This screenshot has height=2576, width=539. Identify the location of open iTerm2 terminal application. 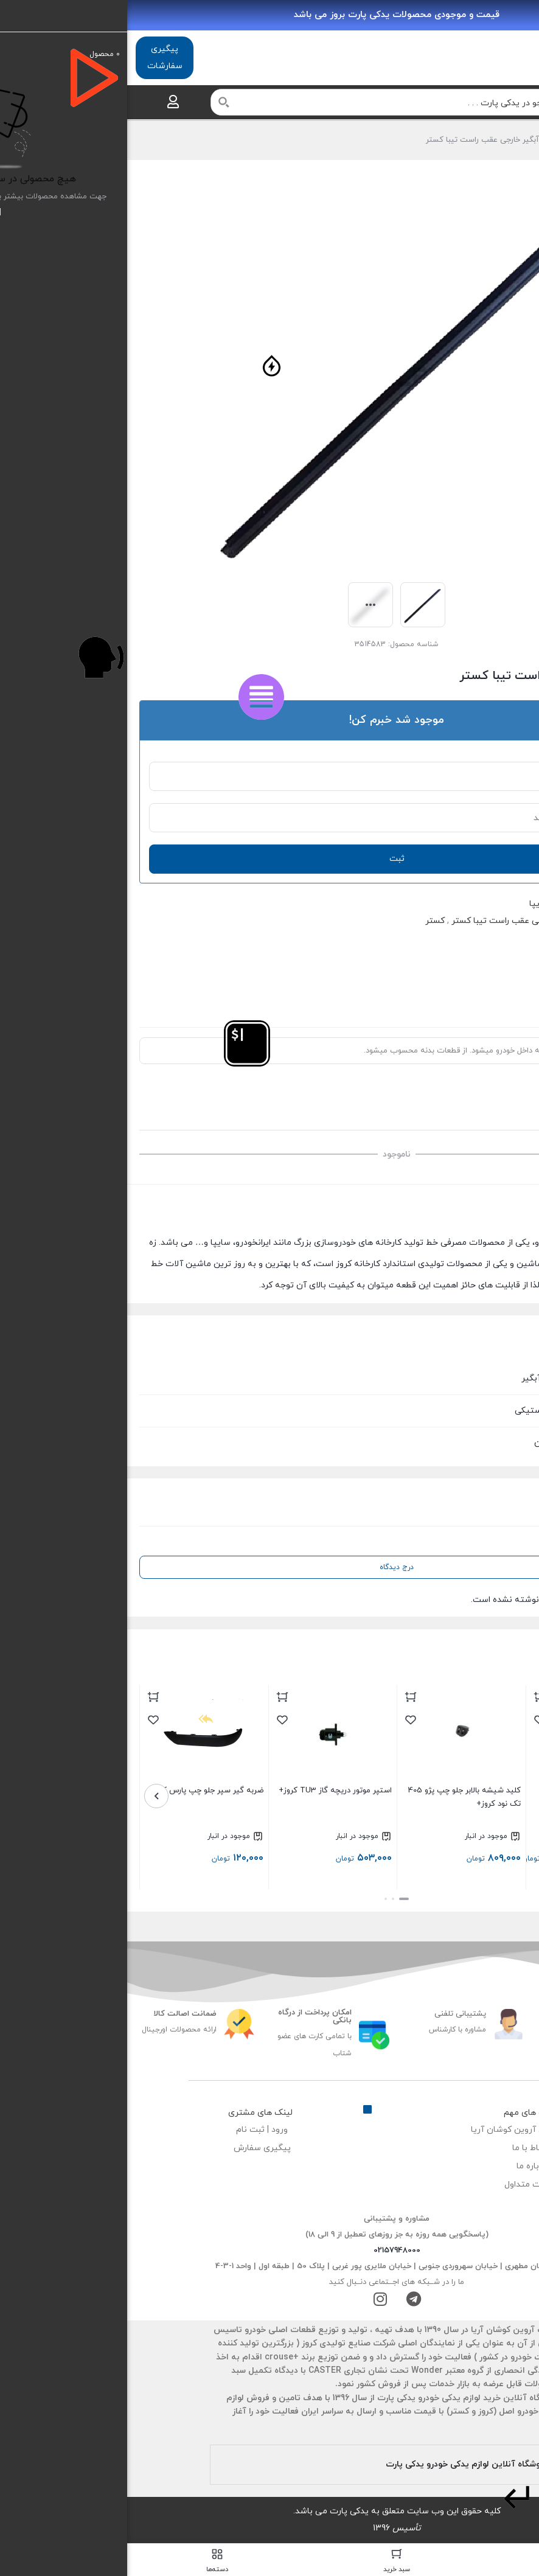
(247, 1043).